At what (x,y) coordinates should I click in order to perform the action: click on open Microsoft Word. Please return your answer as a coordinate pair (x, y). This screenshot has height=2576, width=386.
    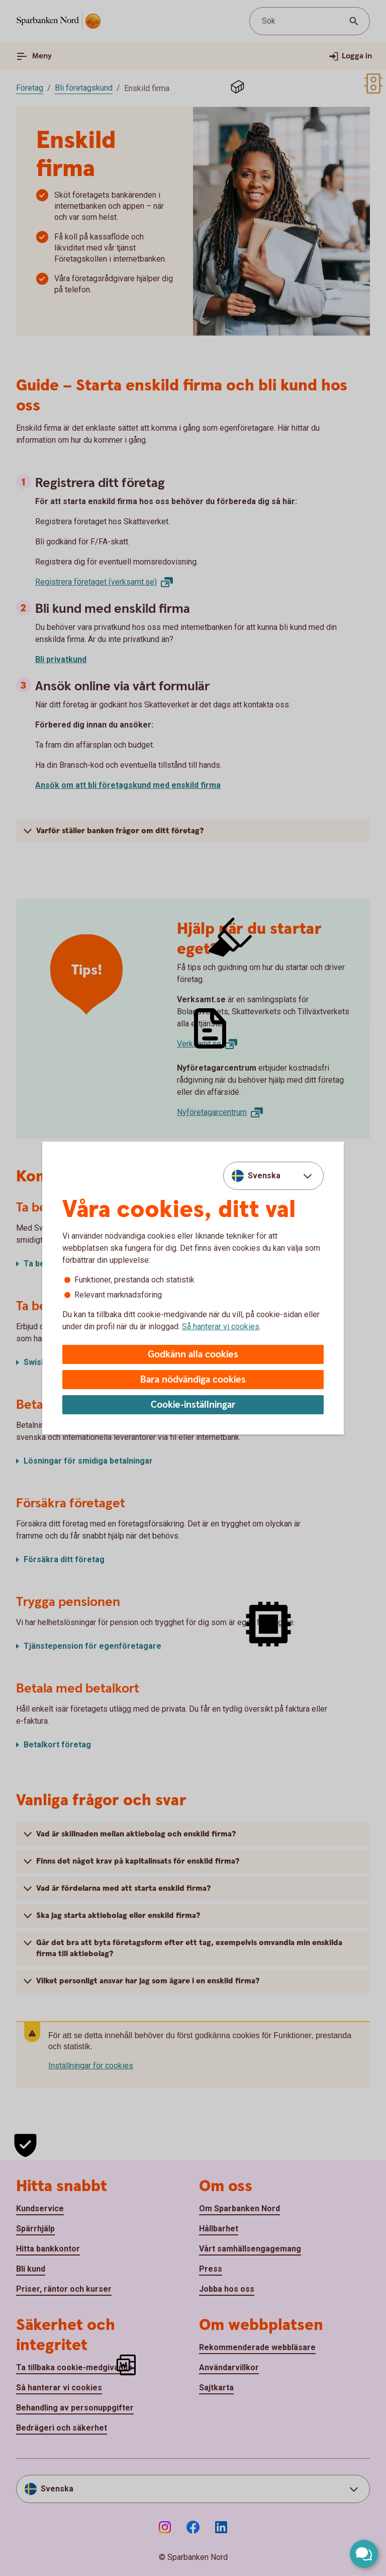
    Looking at the image, I should click on (127, 2365).